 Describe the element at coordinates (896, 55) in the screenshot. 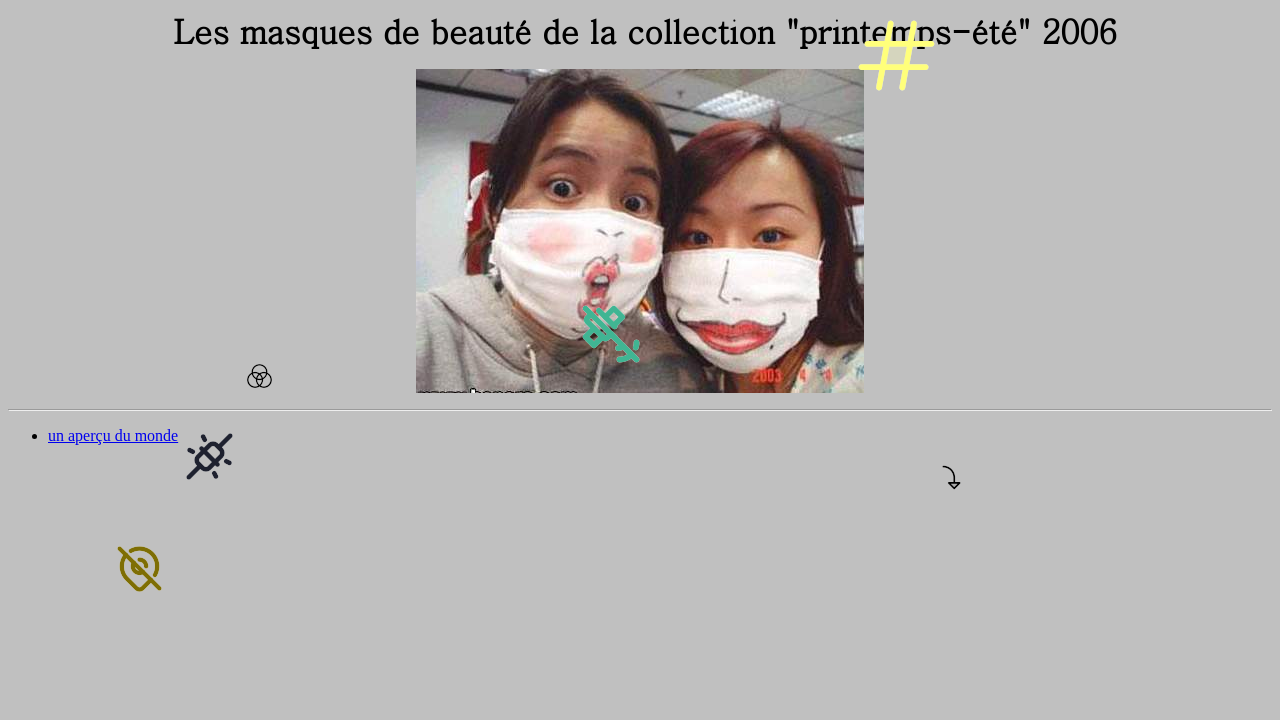

I see `view or browse hashtags` at that location.